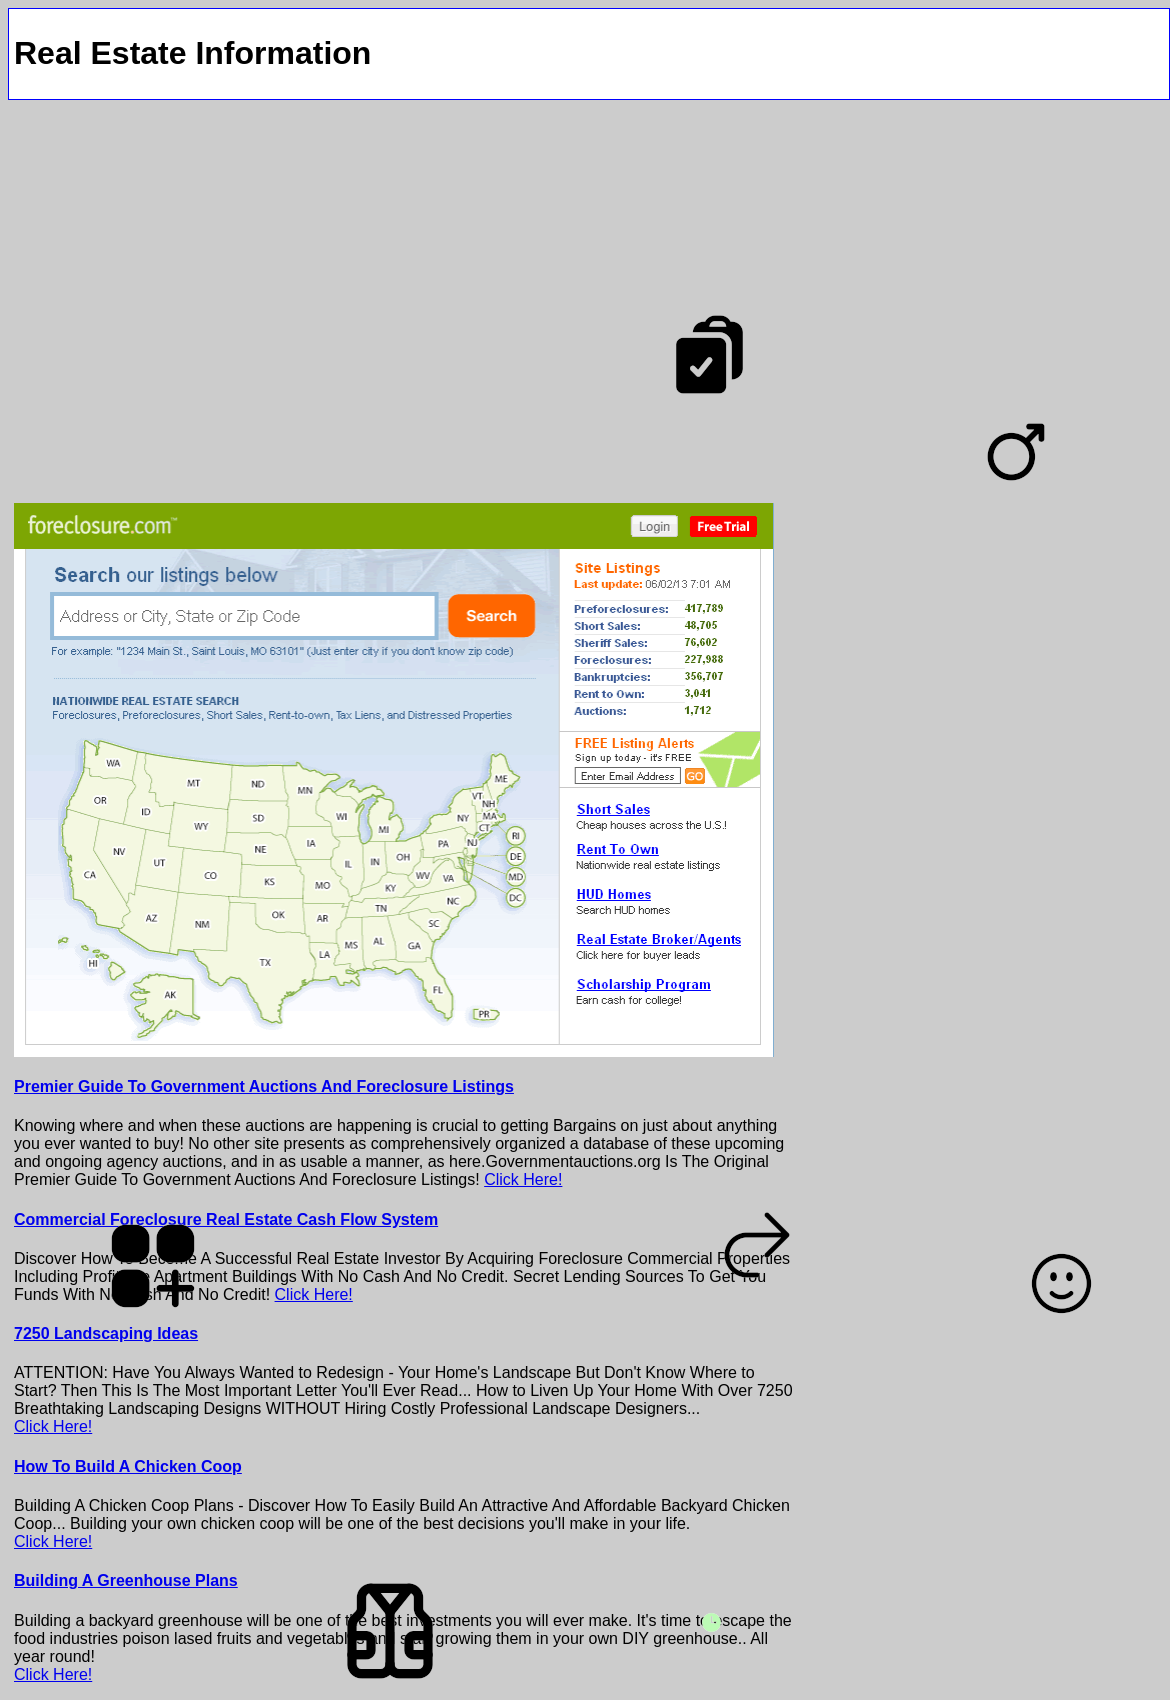 This screenshot has width=1170, height=1700. Describe the element at coordinates (390, 1631) in the screenshot. I see `view outerwear or jacket options` at that location.